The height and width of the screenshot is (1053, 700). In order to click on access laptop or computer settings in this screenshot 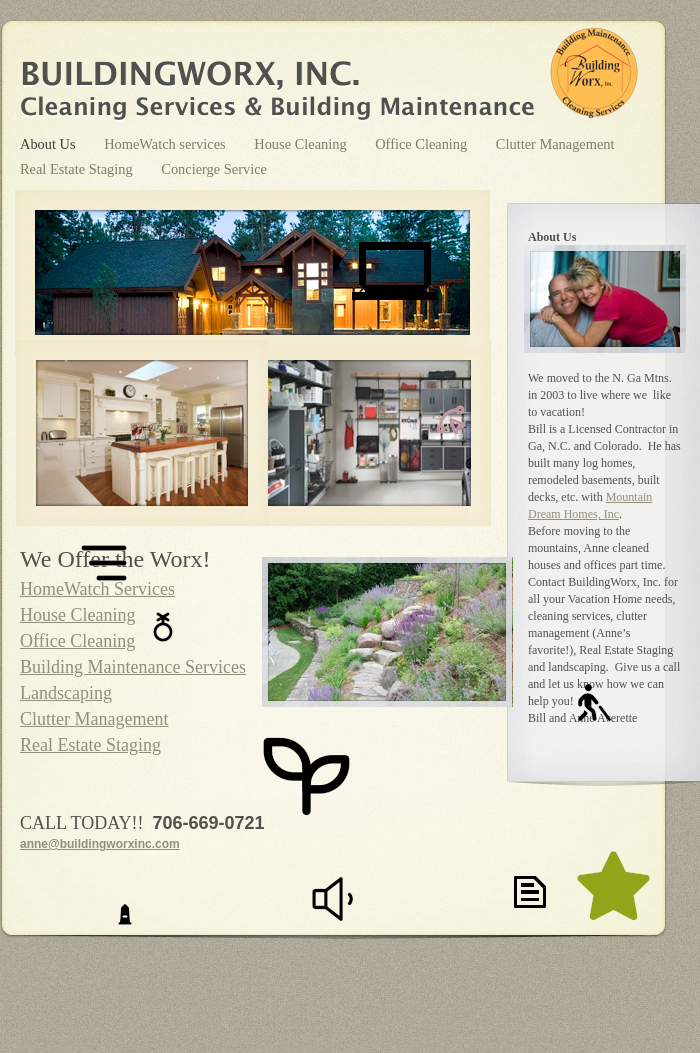, I will do `click(395, 271)`.